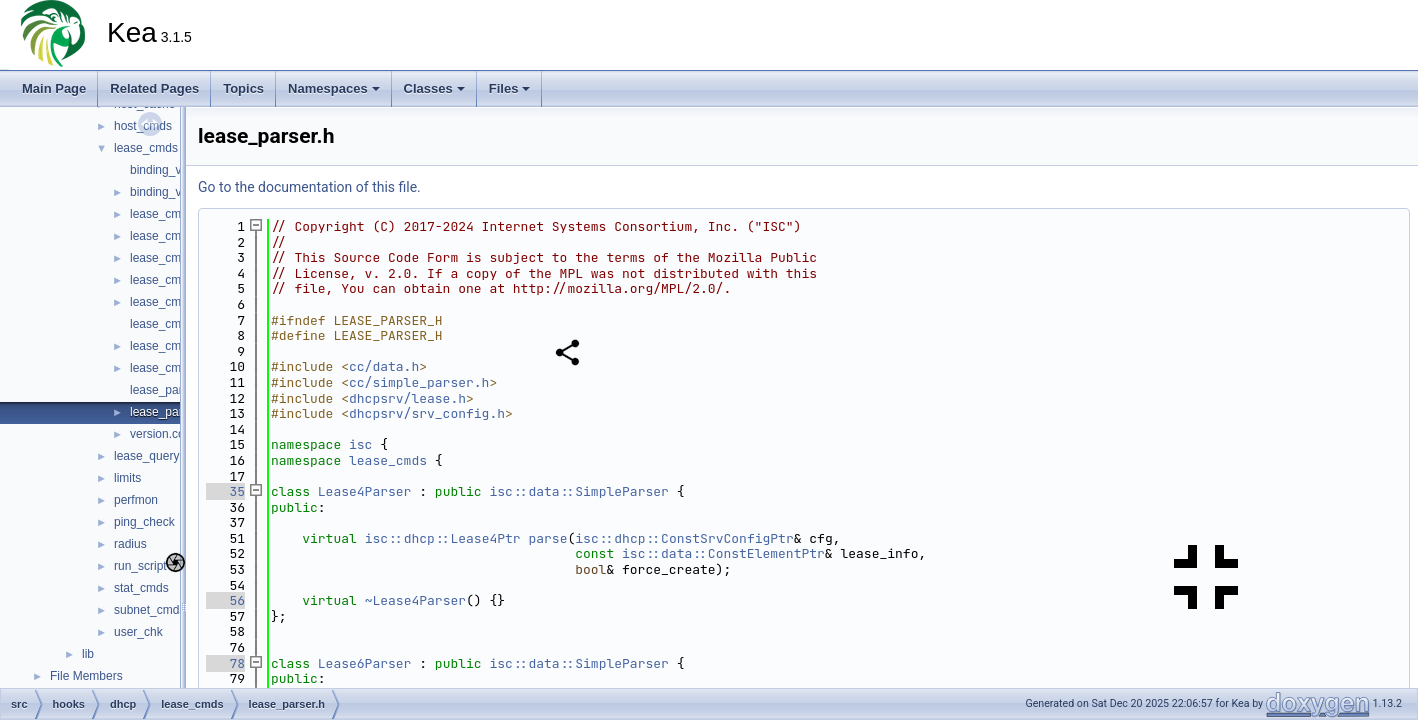  I want to click on exit fullscreen mode, so click(1206, 577).